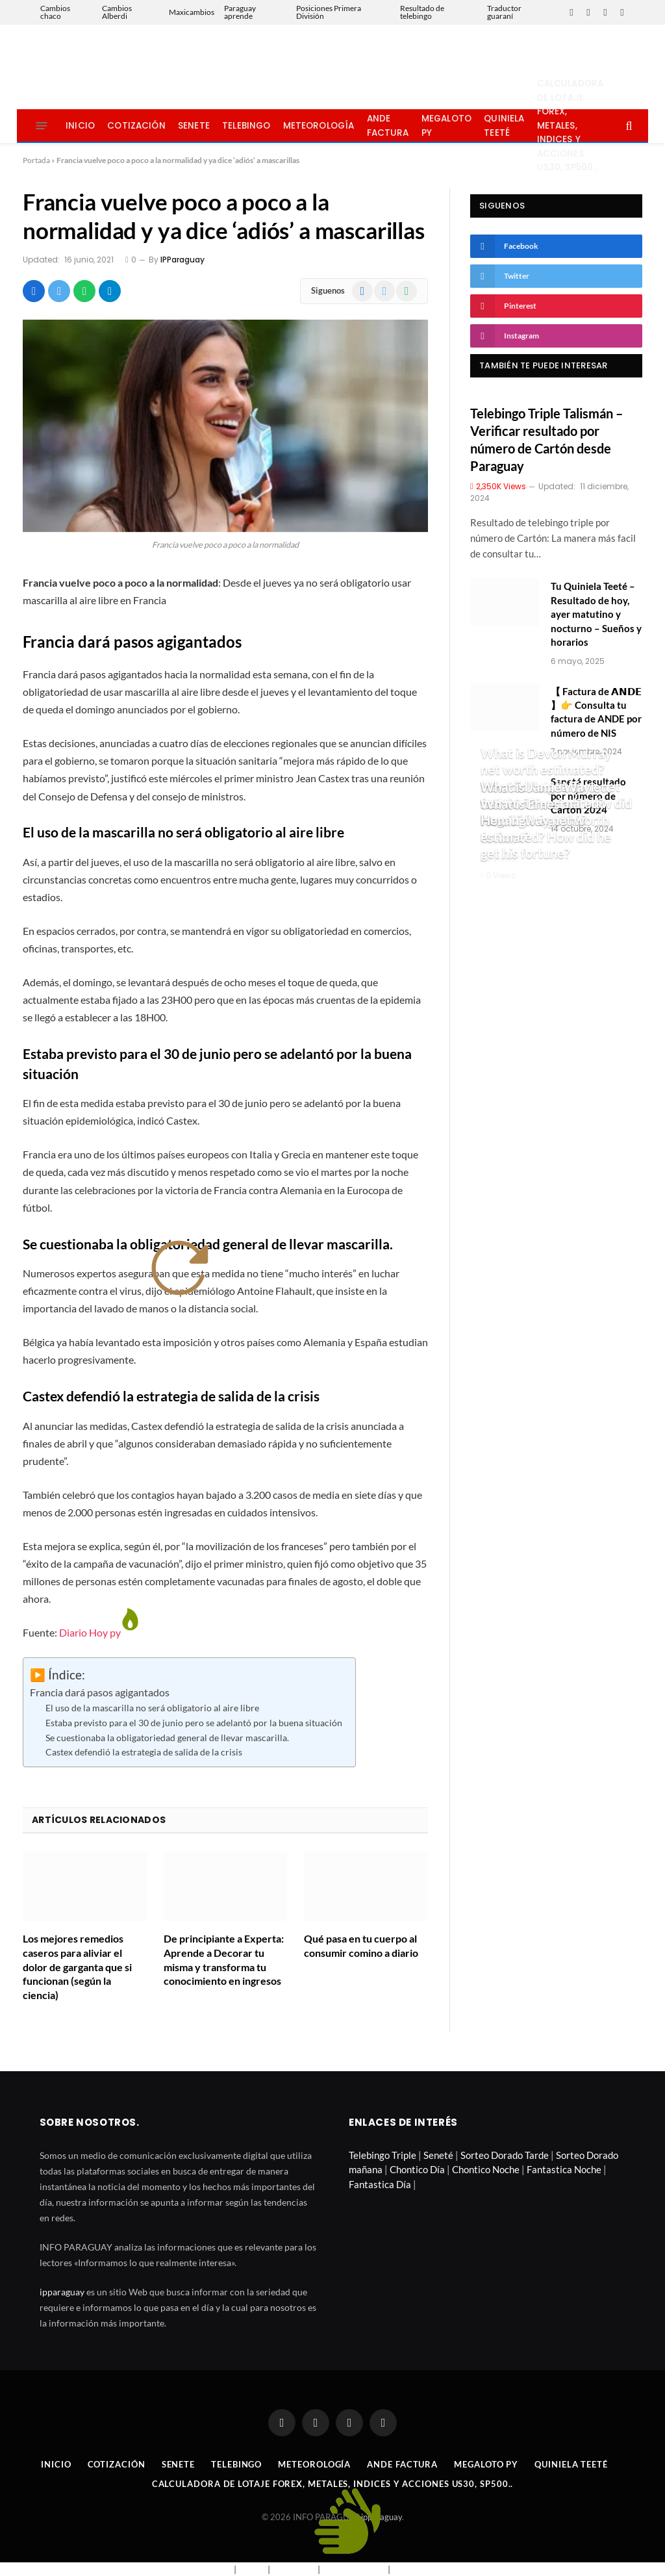  Describe the element at coordinates (347, 2521) in the screenshot. I see `indicates sign language or accessibility features` at that location.